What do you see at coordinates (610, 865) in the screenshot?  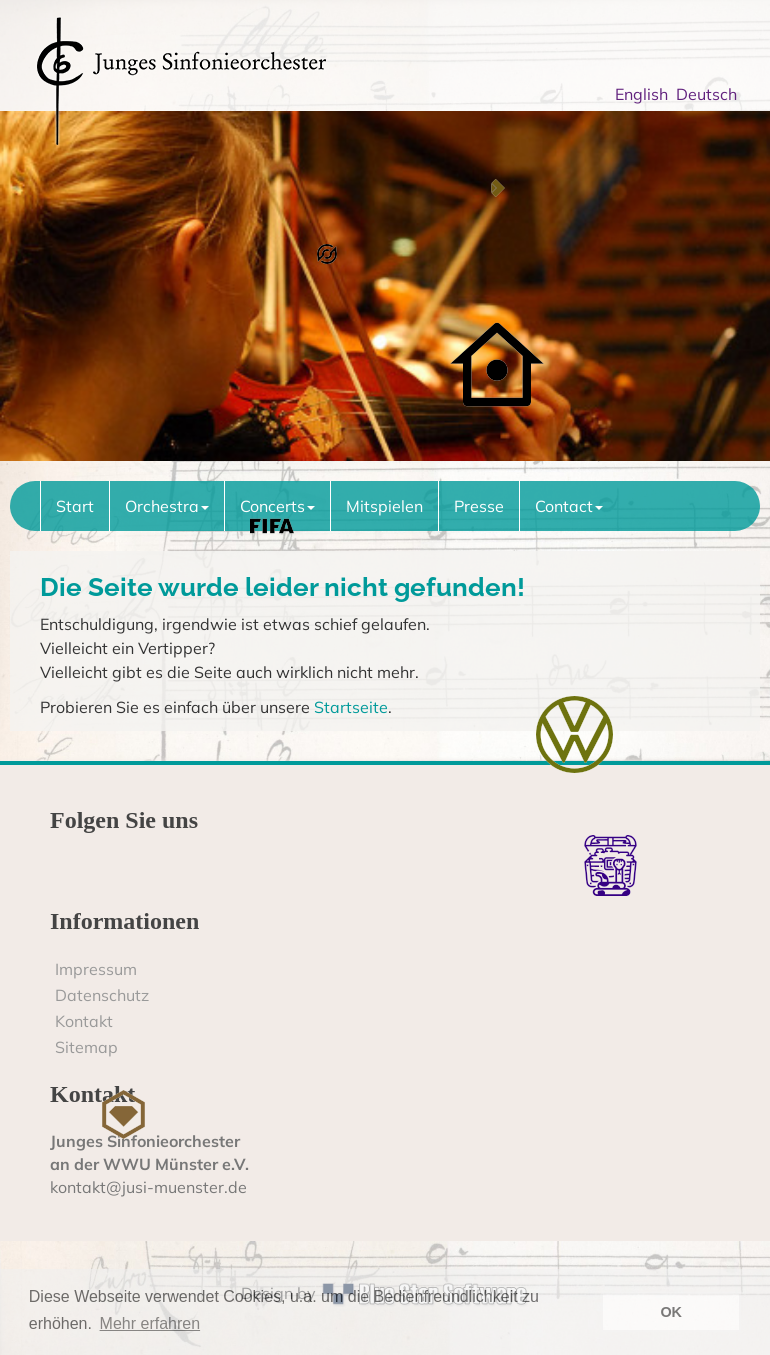 I see `rich python library logo` at bounding box center [610, 865].